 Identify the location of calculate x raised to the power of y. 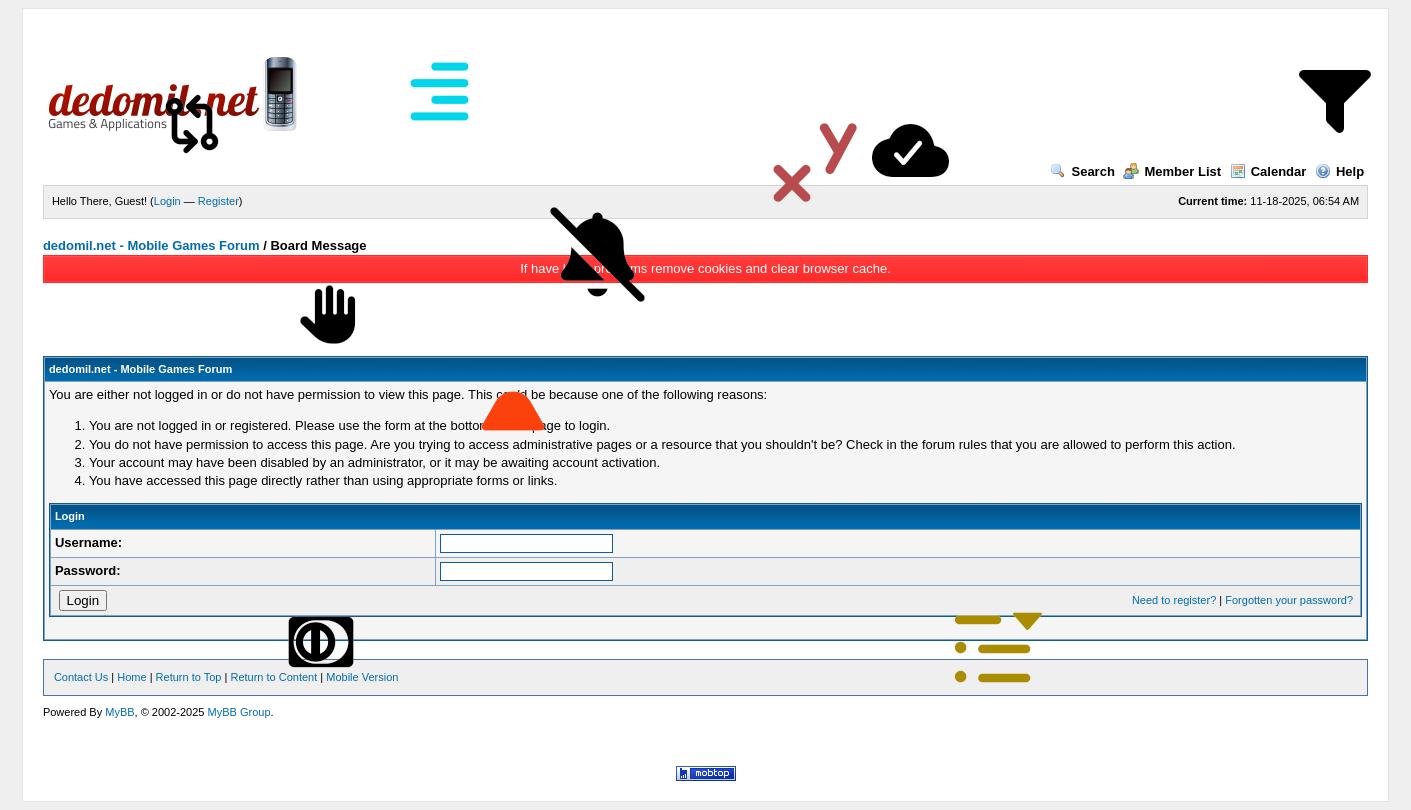
(810, 169).